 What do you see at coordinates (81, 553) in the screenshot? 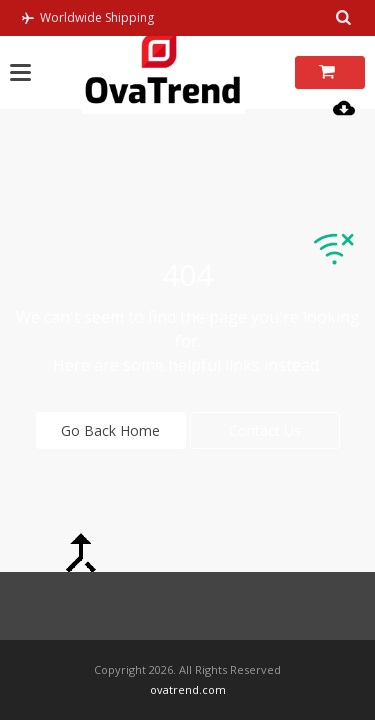
I see `merge multiple calls into a conference call` at bounding box center [81, 553].